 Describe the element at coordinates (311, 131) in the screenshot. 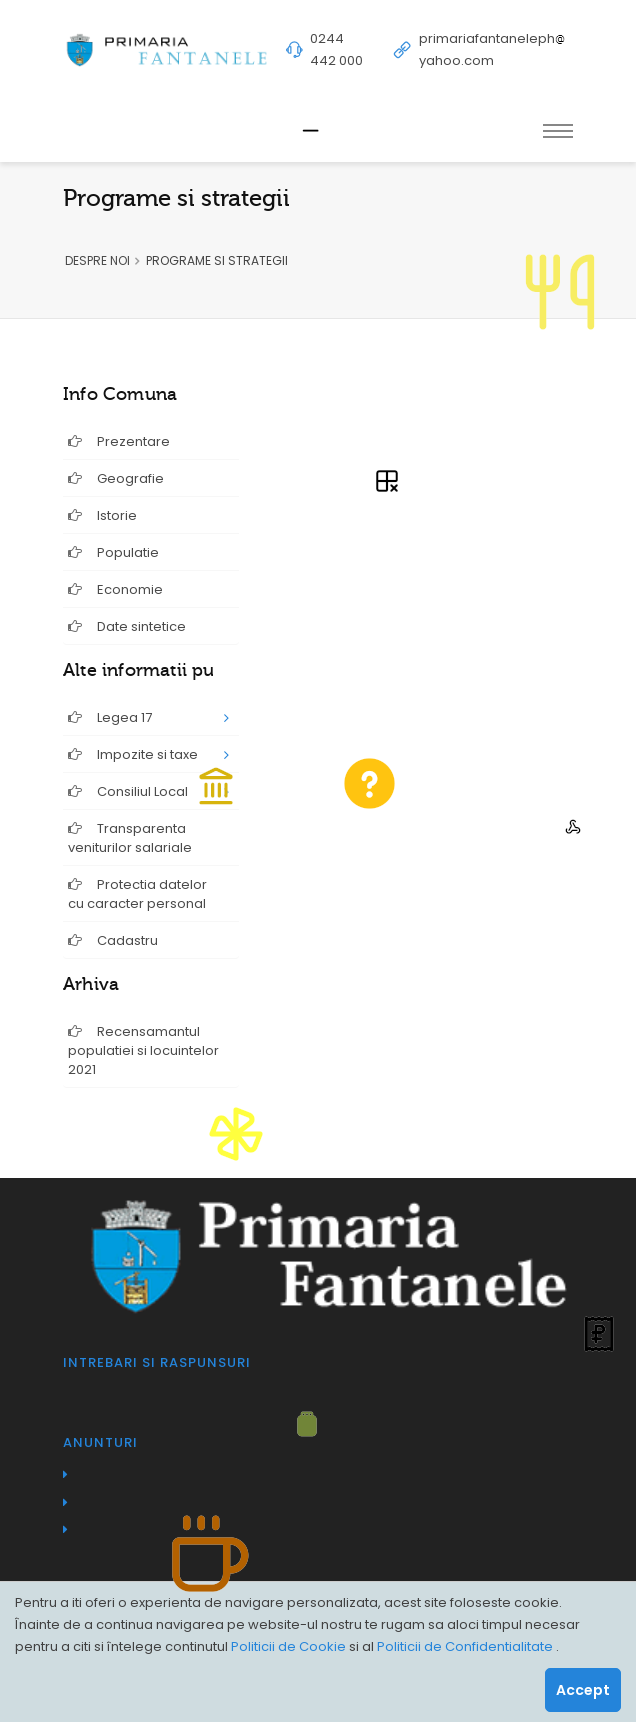

I see `collapse or minimize a section` at that location.